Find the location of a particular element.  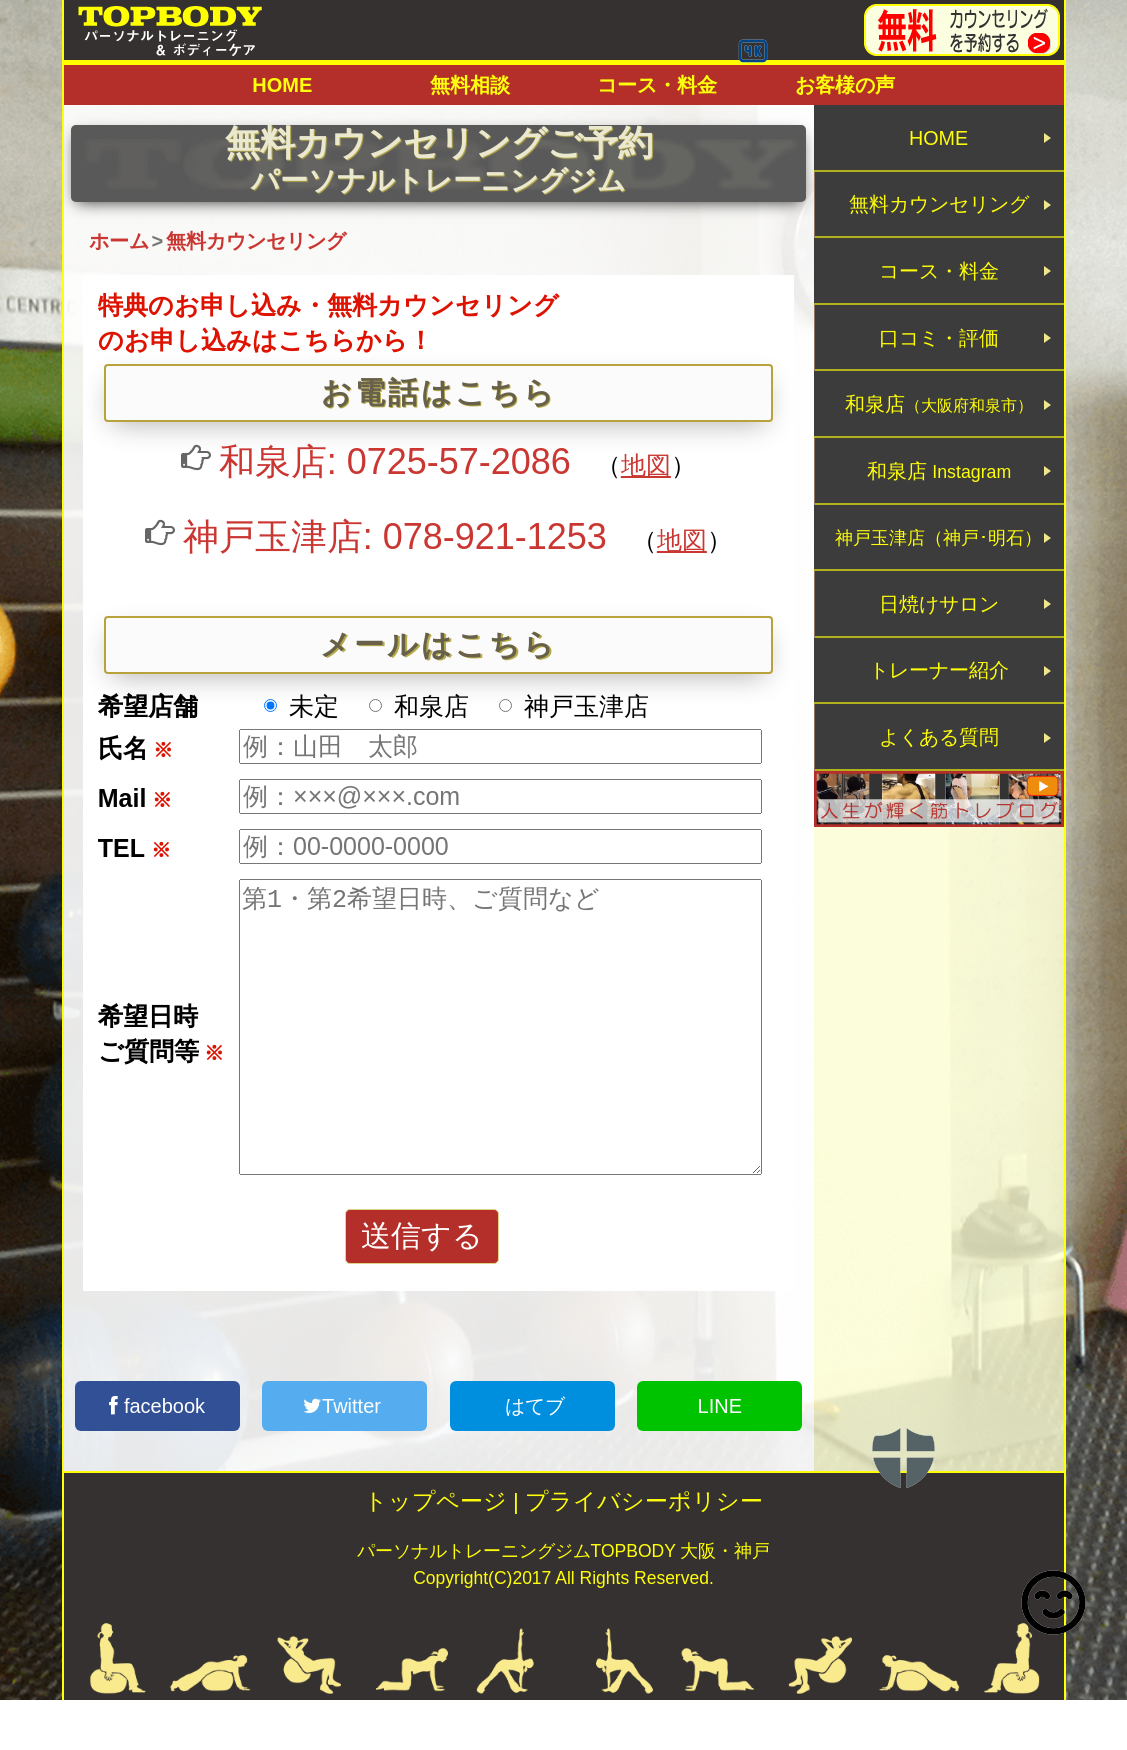

privacy or security settings is located at coordinates (903, 1457).